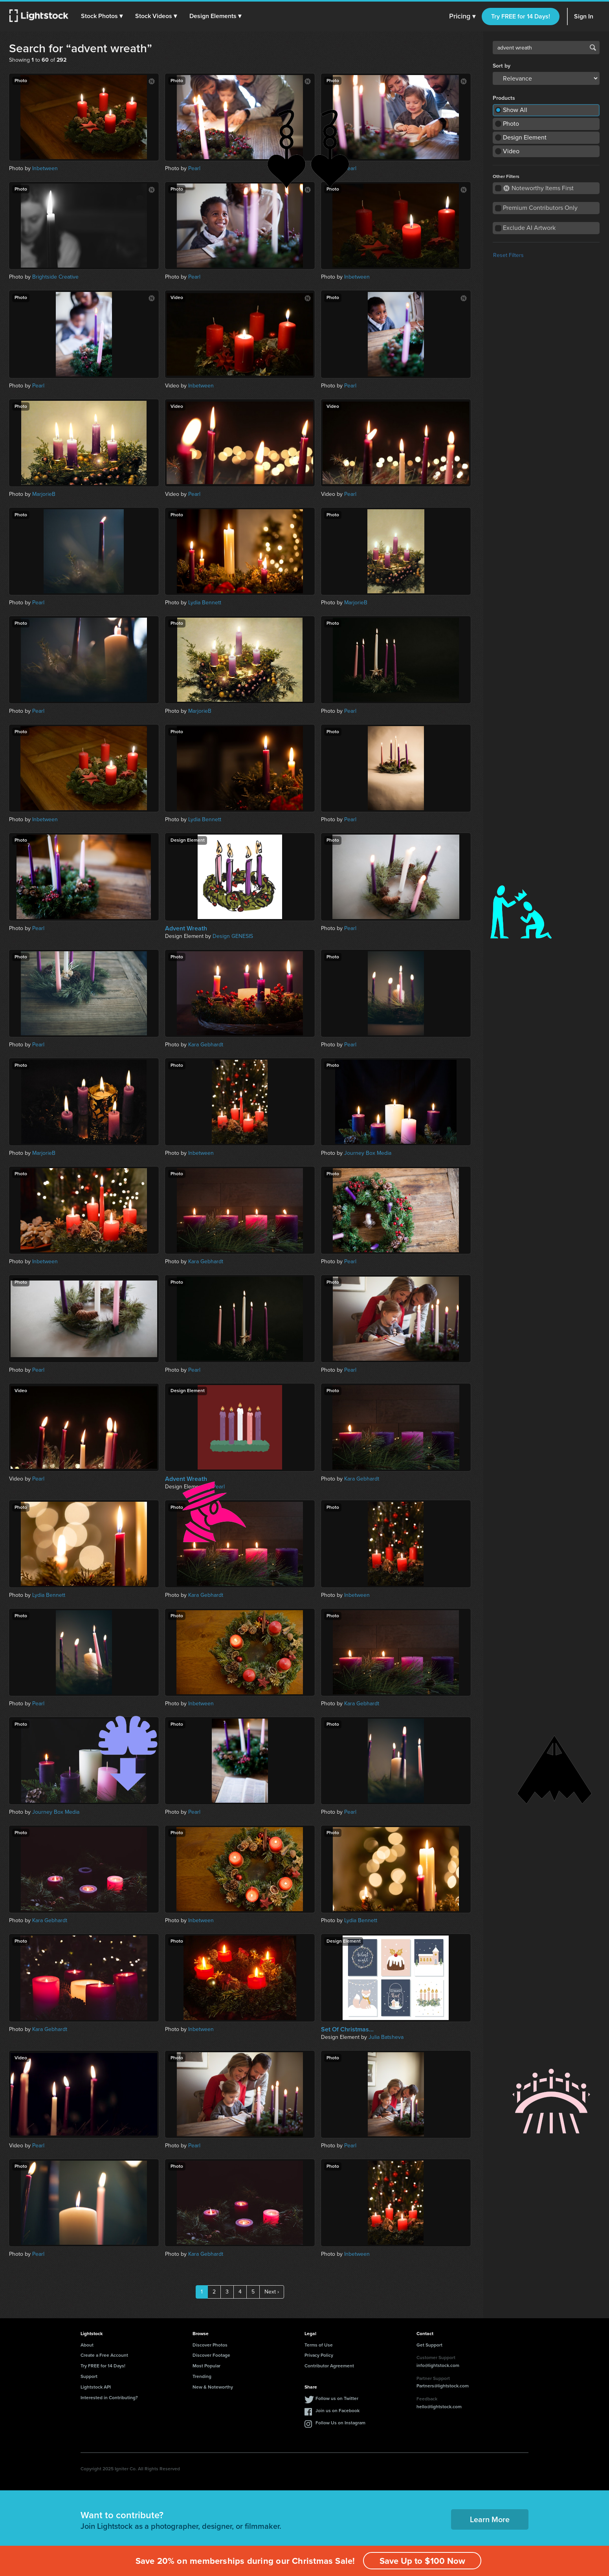  I want to click on stealth bomber aircraft unit in a strategy game, so click(554, 1771).